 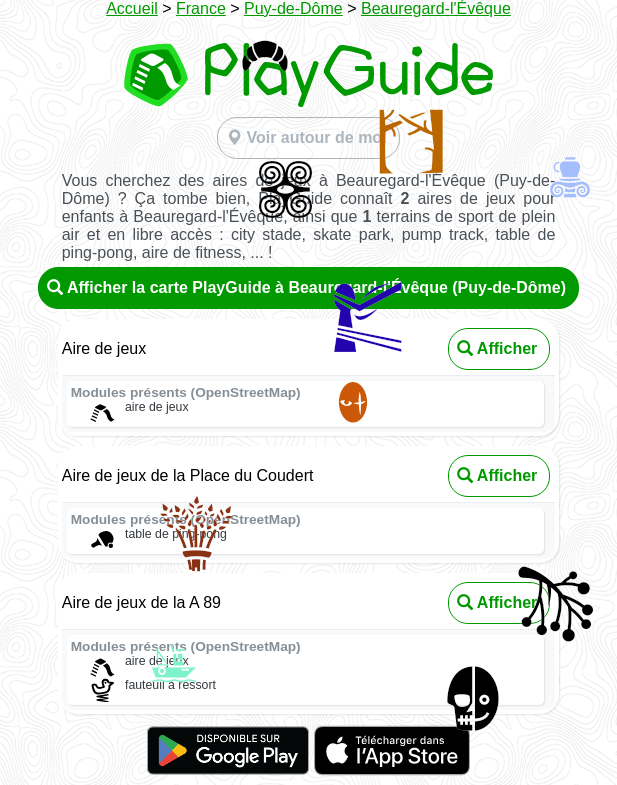 I want to click on elderberry ingredient or crafting material, so click(x=555, y=602).